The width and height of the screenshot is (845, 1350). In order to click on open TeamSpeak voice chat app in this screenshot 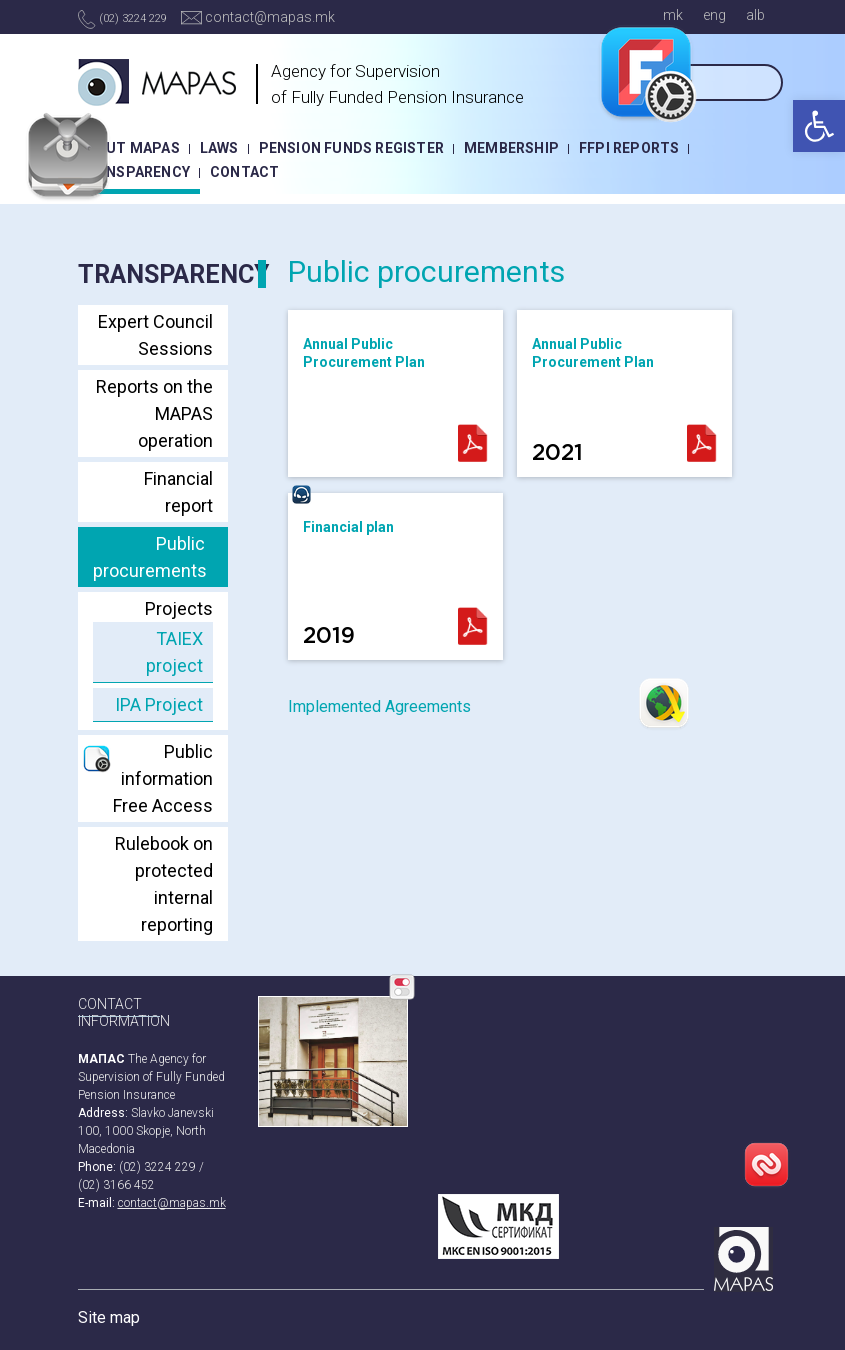, I will do `click(301, 494)`.